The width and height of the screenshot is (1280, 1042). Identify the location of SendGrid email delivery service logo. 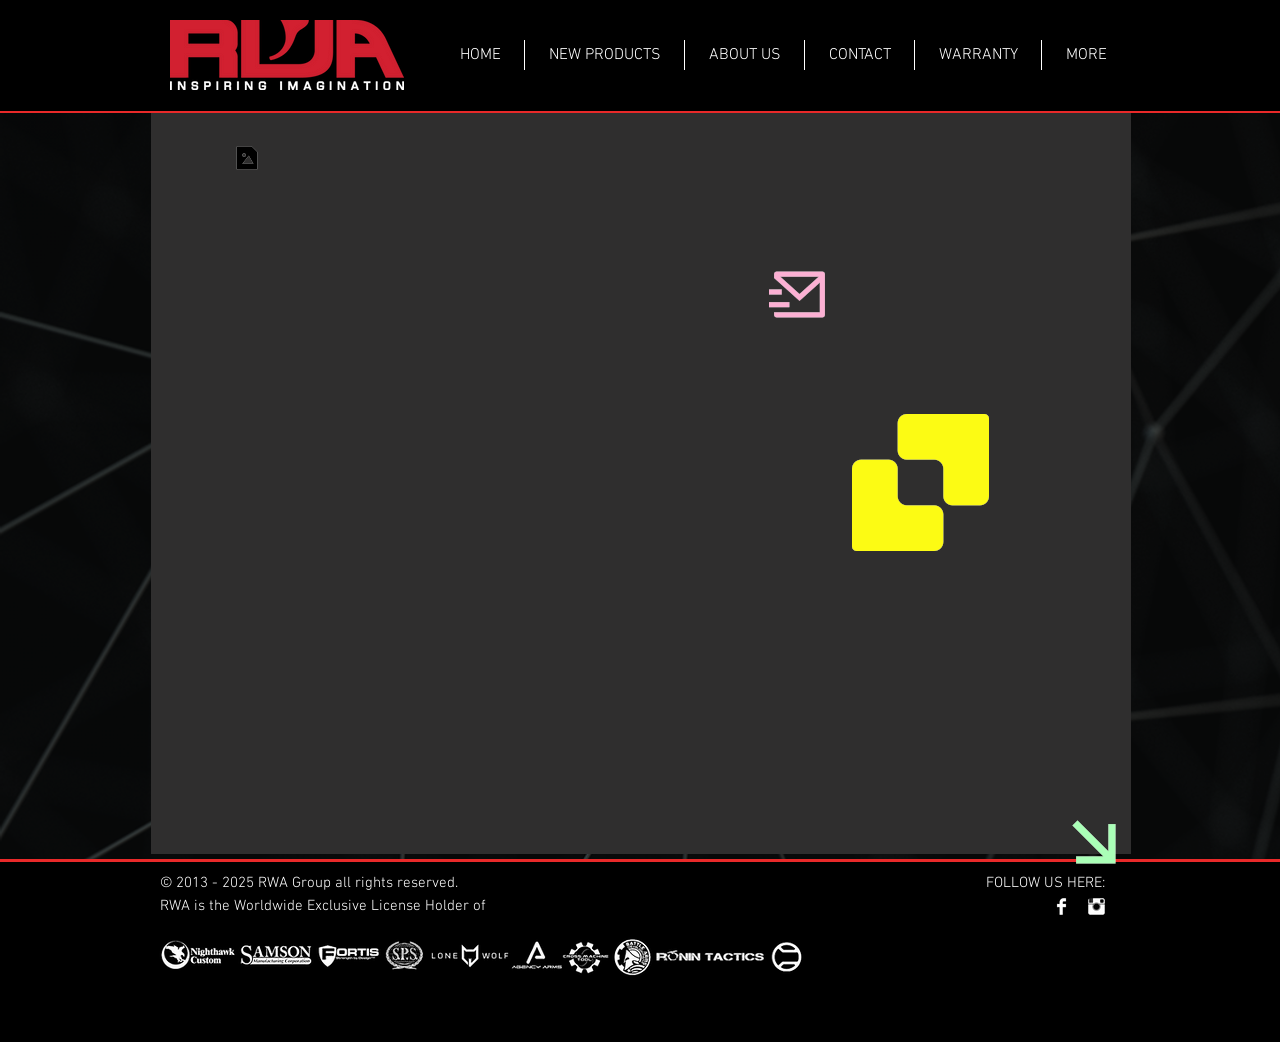
(920, 482).